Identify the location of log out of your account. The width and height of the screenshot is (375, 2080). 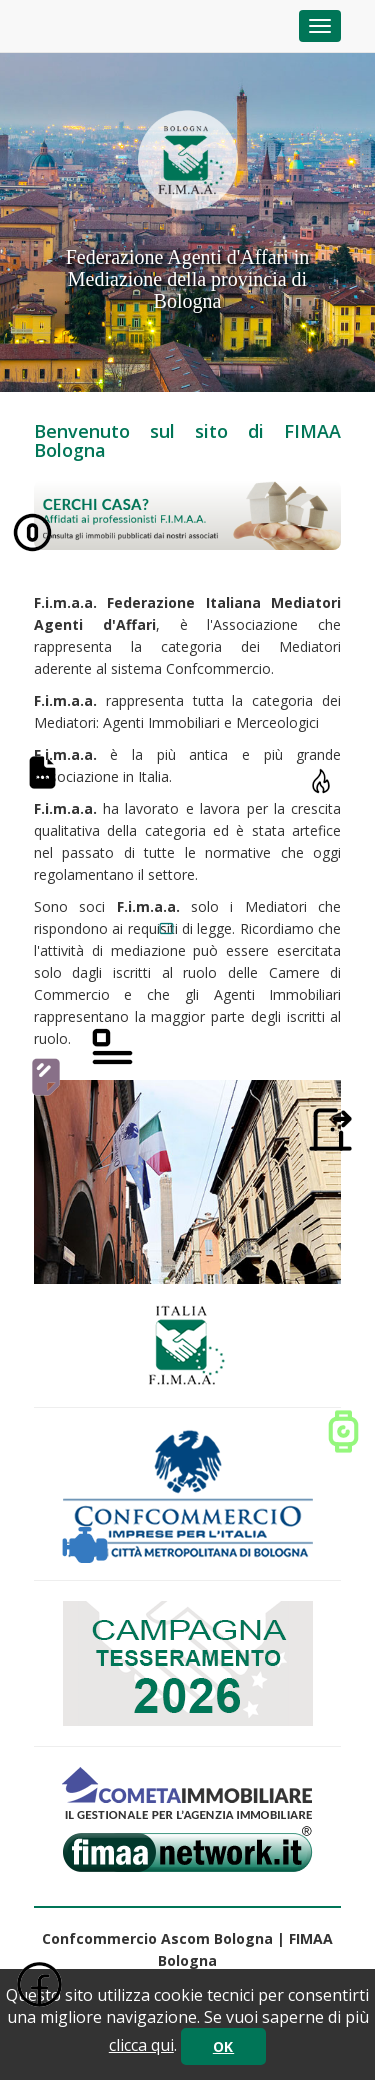
(330, 1129).